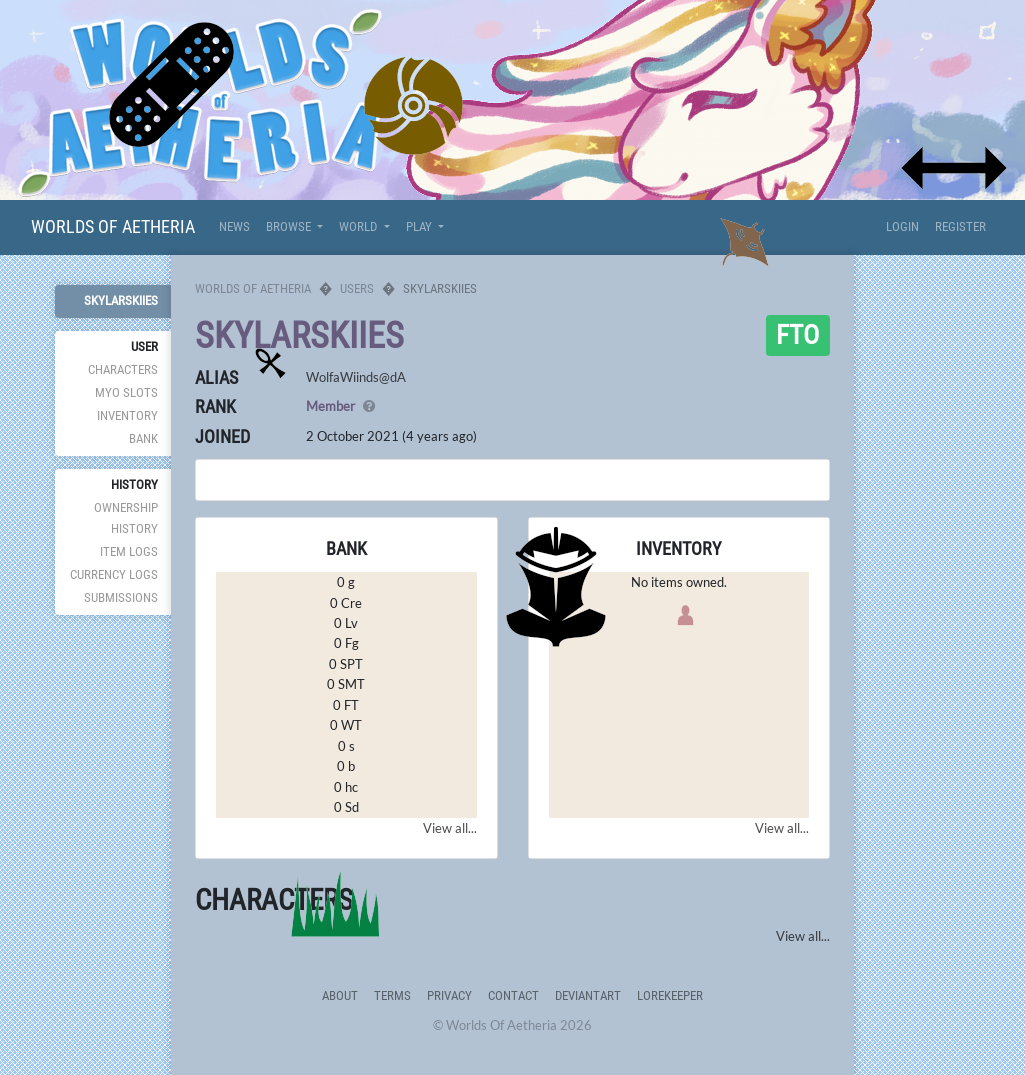 The image size is (1025, 1075). Describe the element at coordinates (744, 242) in the screenshot. I see `indicates manta ray or marine life content` at that location.